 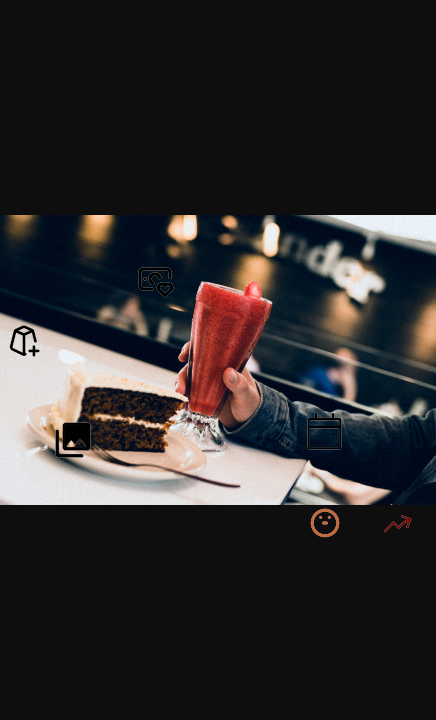 What do you see at coordinates (397, 523) in the screenshot?
I see `view trending or popular content` at bounding box center [397, 523].